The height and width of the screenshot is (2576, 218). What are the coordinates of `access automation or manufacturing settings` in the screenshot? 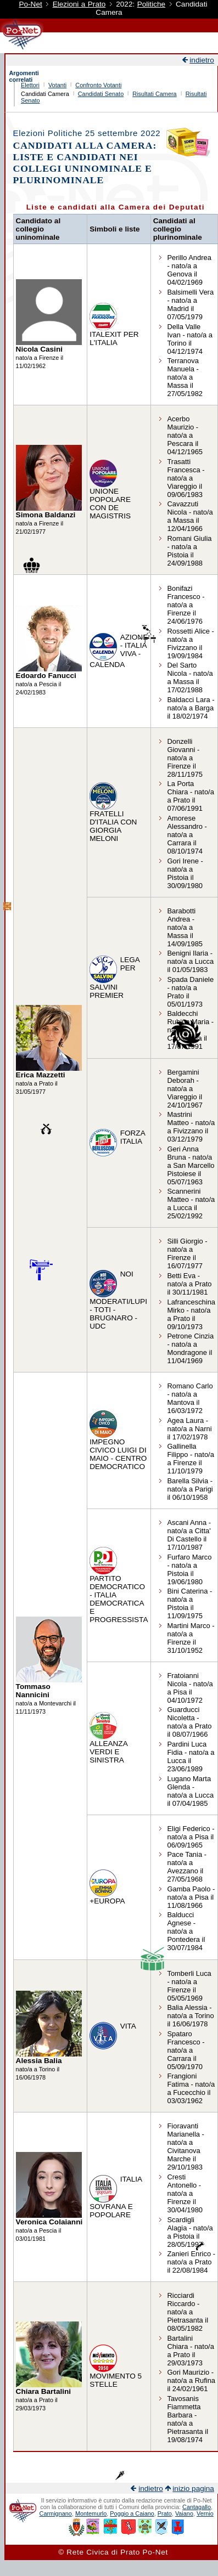 It's located at (147, 634).